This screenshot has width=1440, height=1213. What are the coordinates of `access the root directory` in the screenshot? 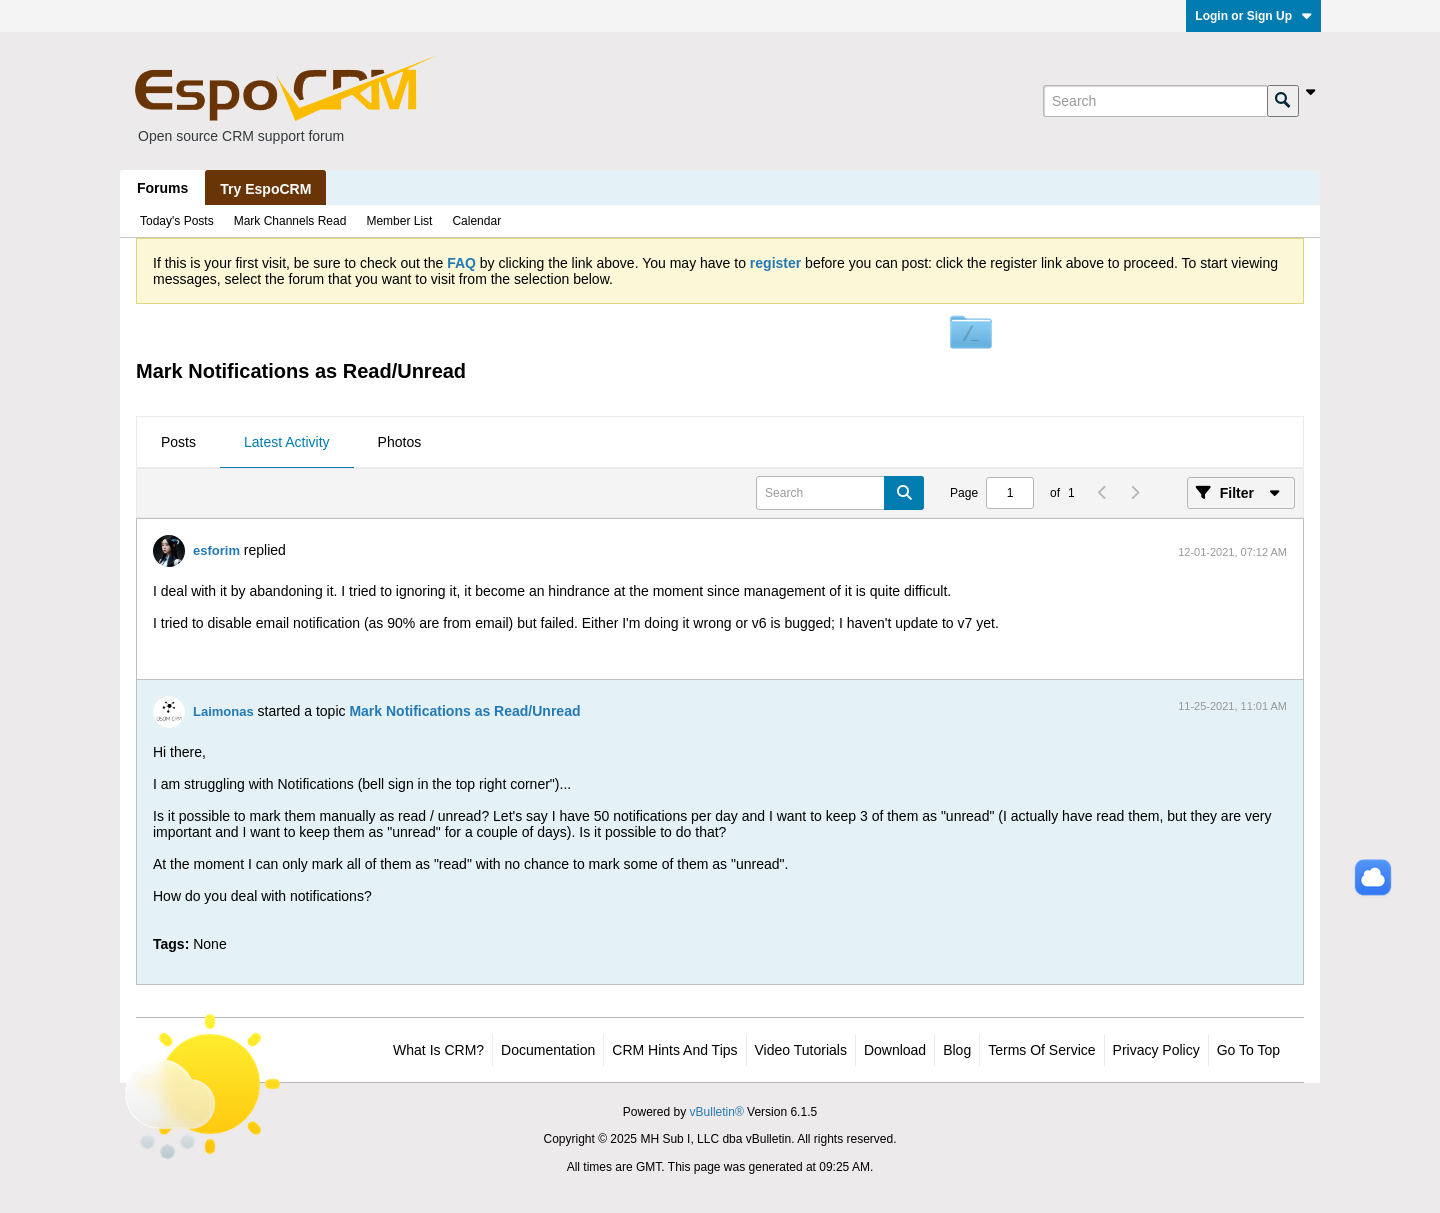 It's located at (971, 332).